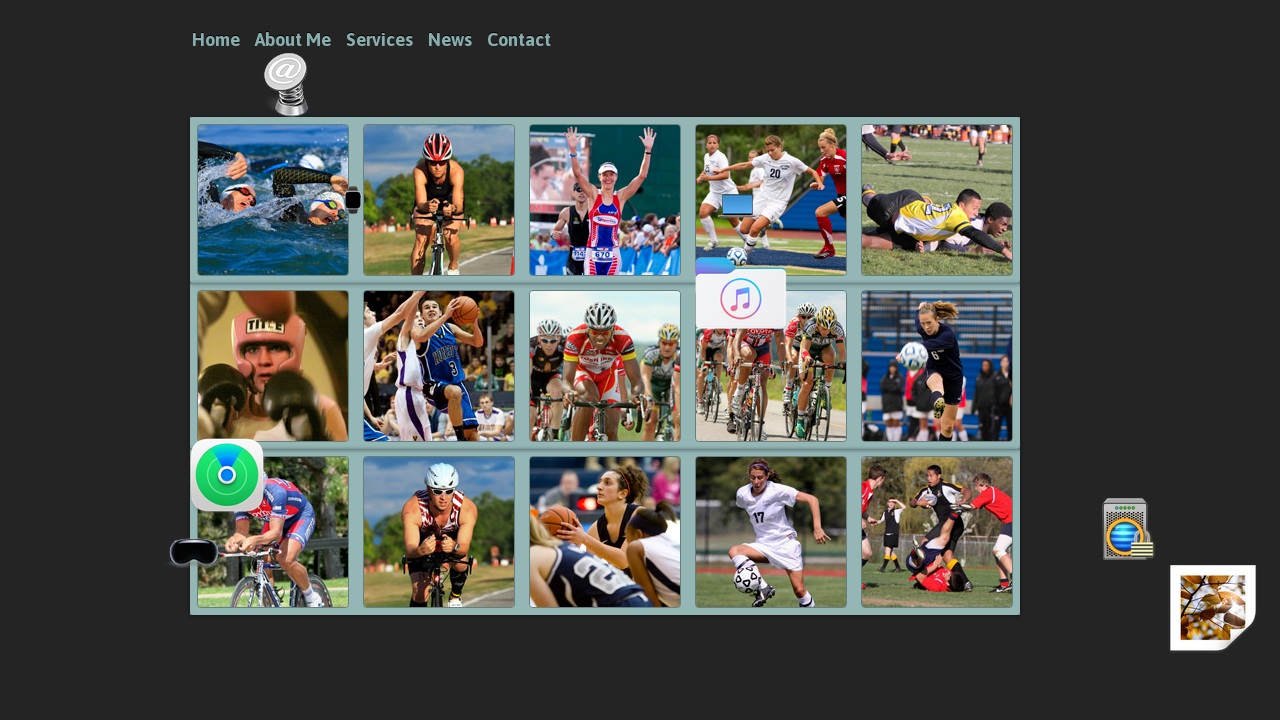  What do you see at coordinates (737, 204) in the screenshot?
I see `select macbook pro as your device type` at bounding box center [737, 204].